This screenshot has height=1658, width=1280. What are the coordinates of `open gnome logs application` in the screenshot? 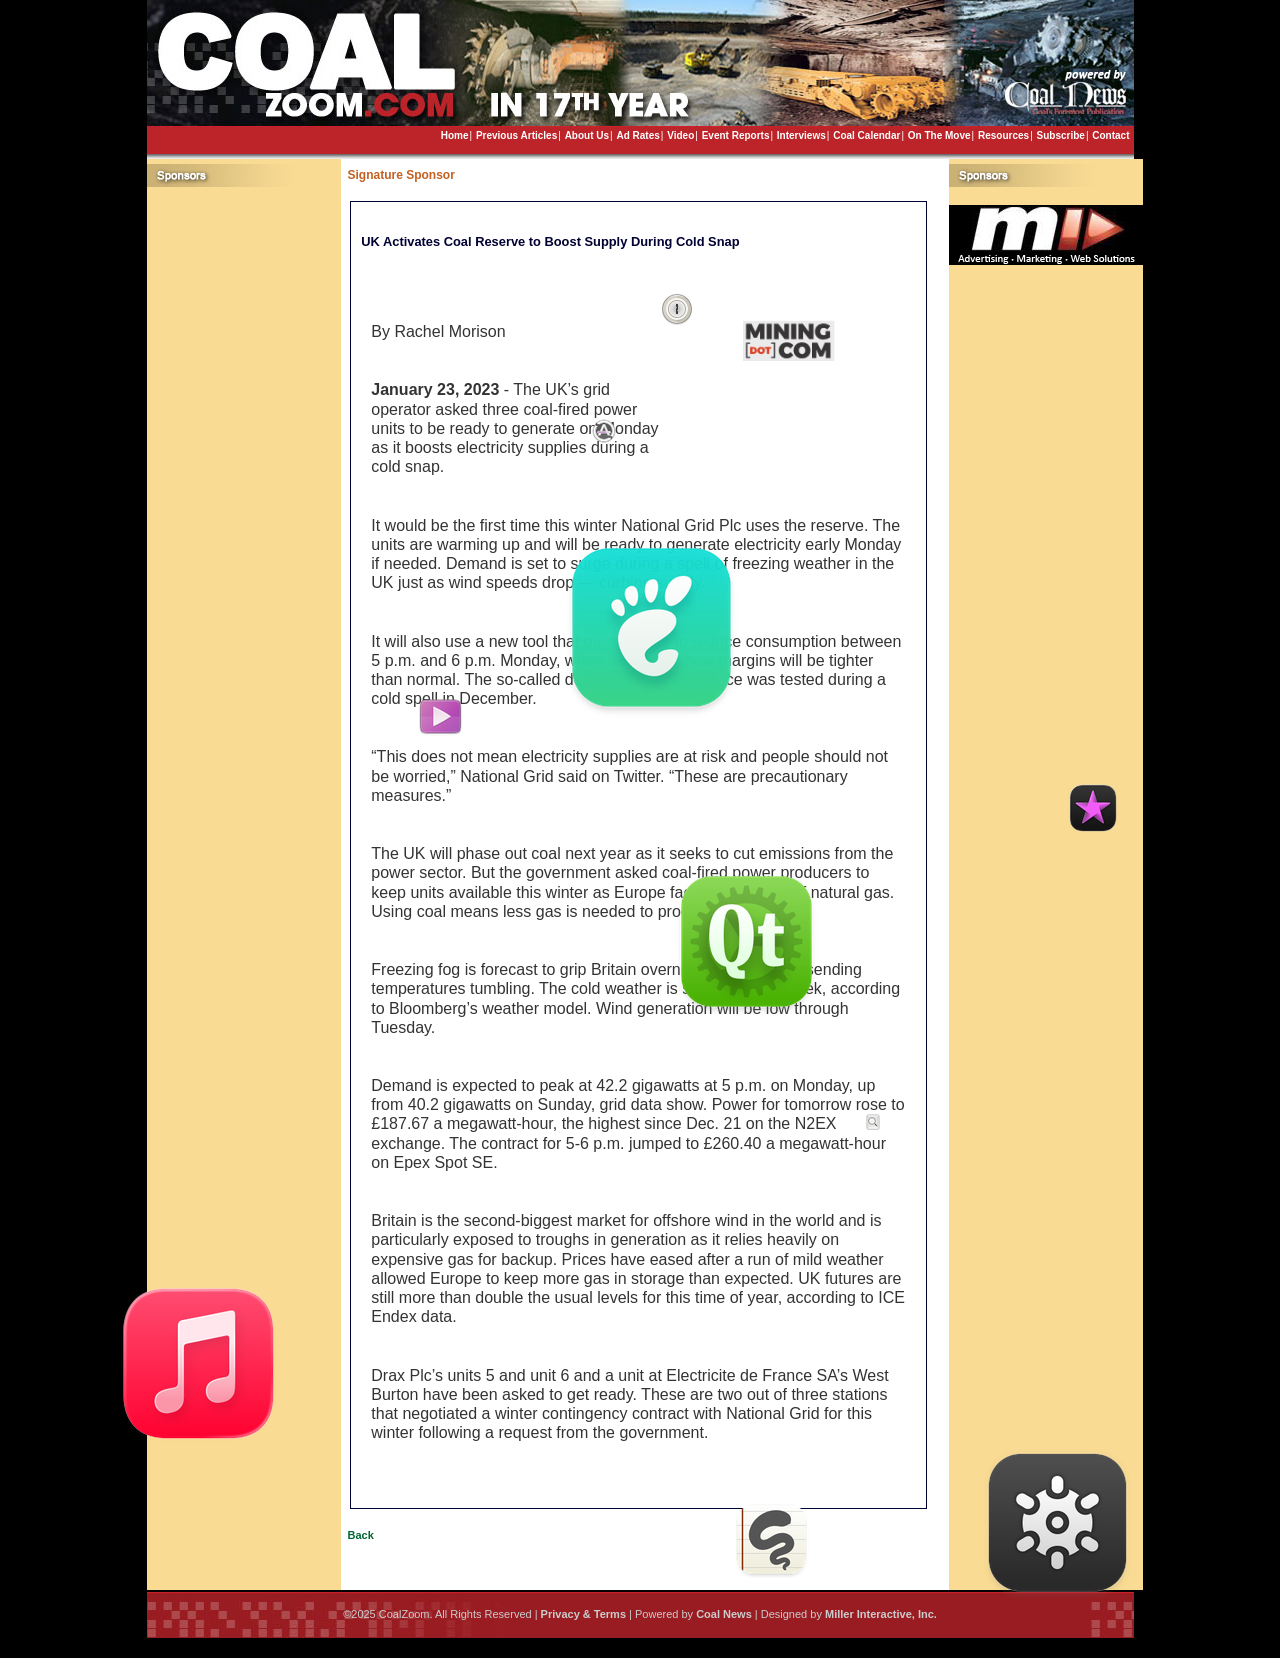 It's located at (873, 1122).